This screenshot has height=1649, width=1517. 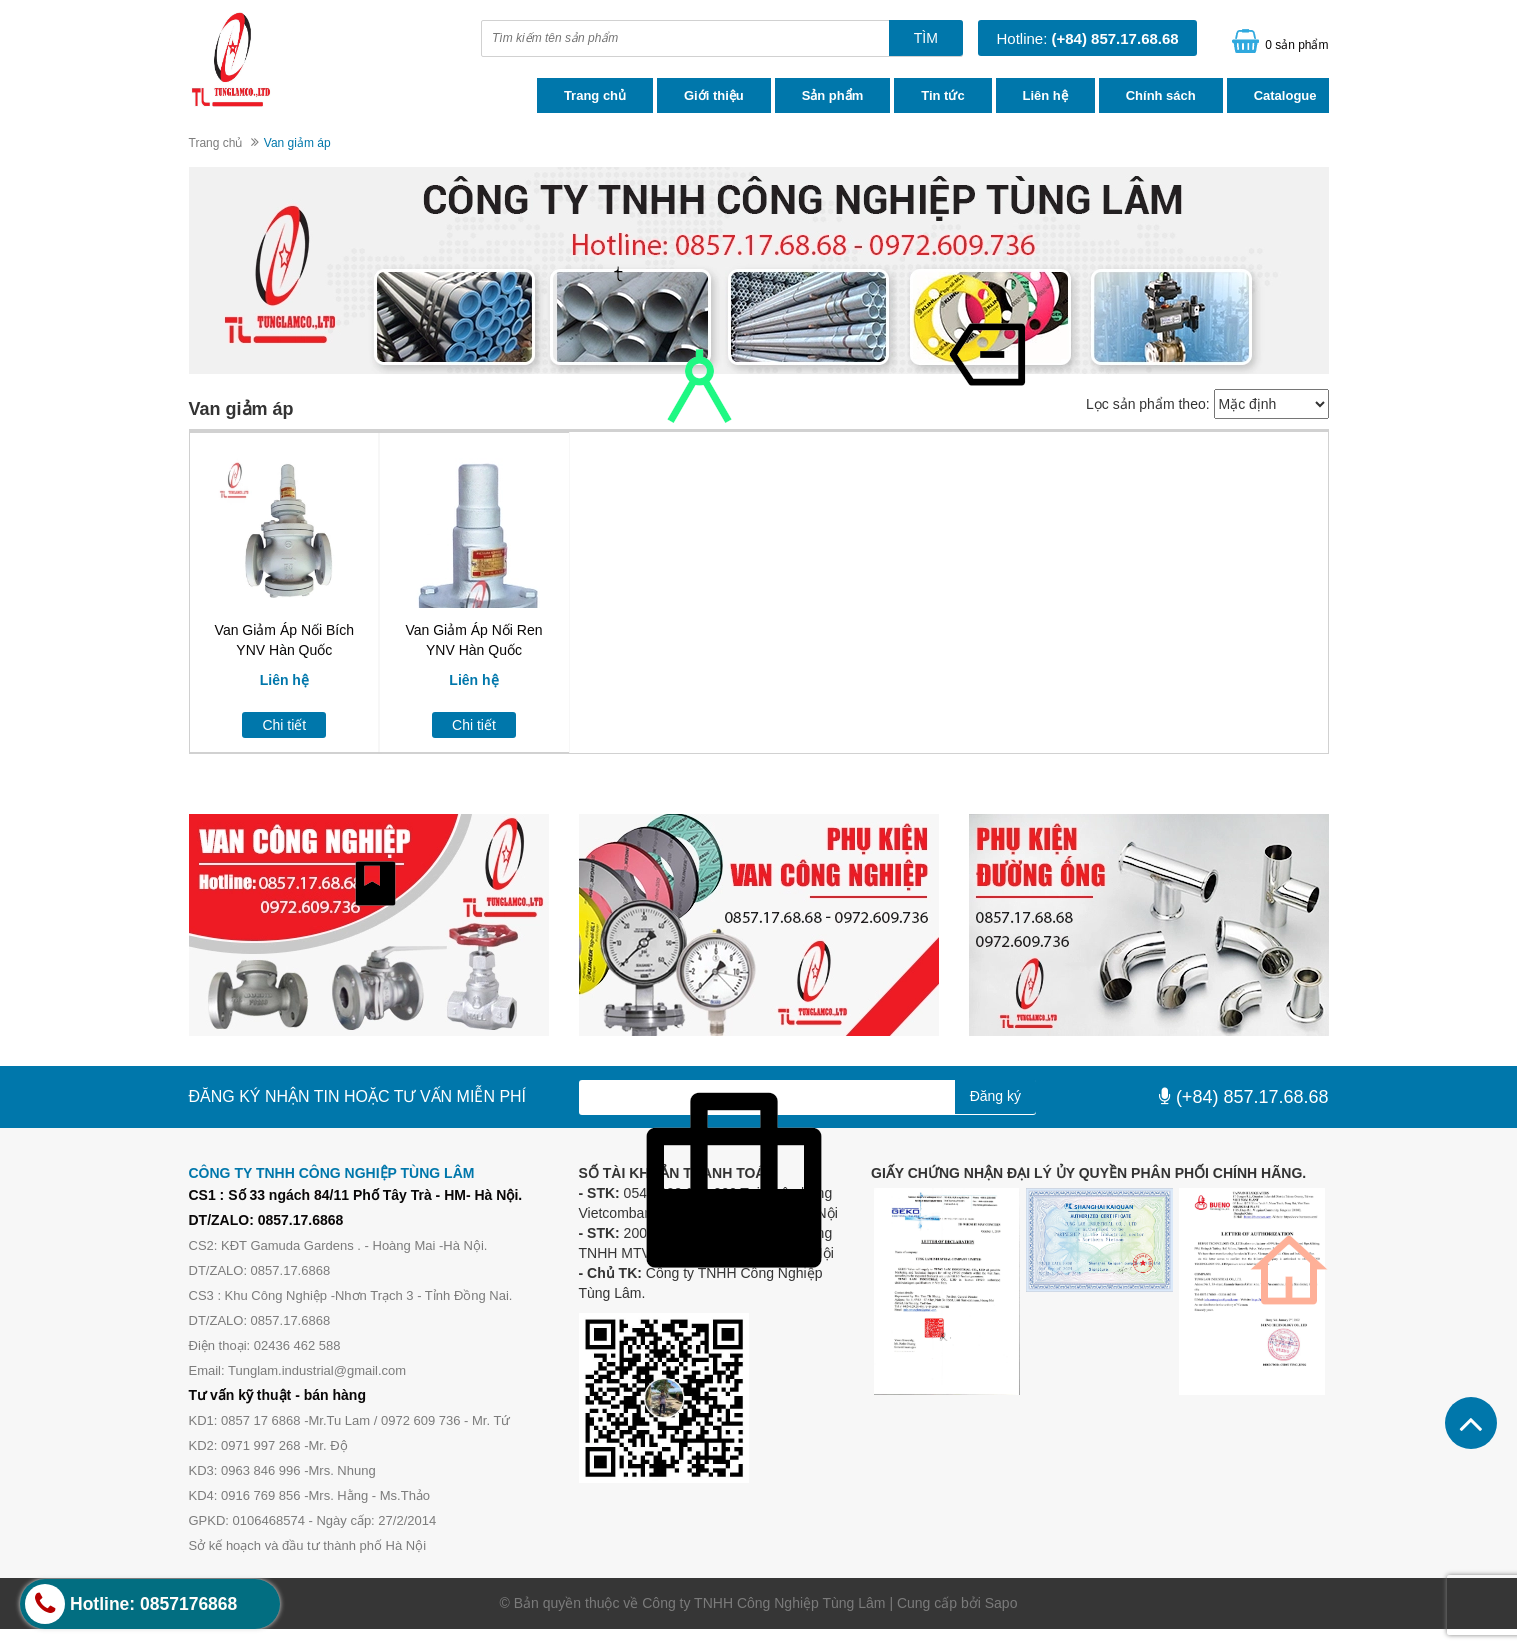 What do you see at coordinates (618, 274) in the screenshot?
I see `open tumblr app` at bounding box center [618, 274].